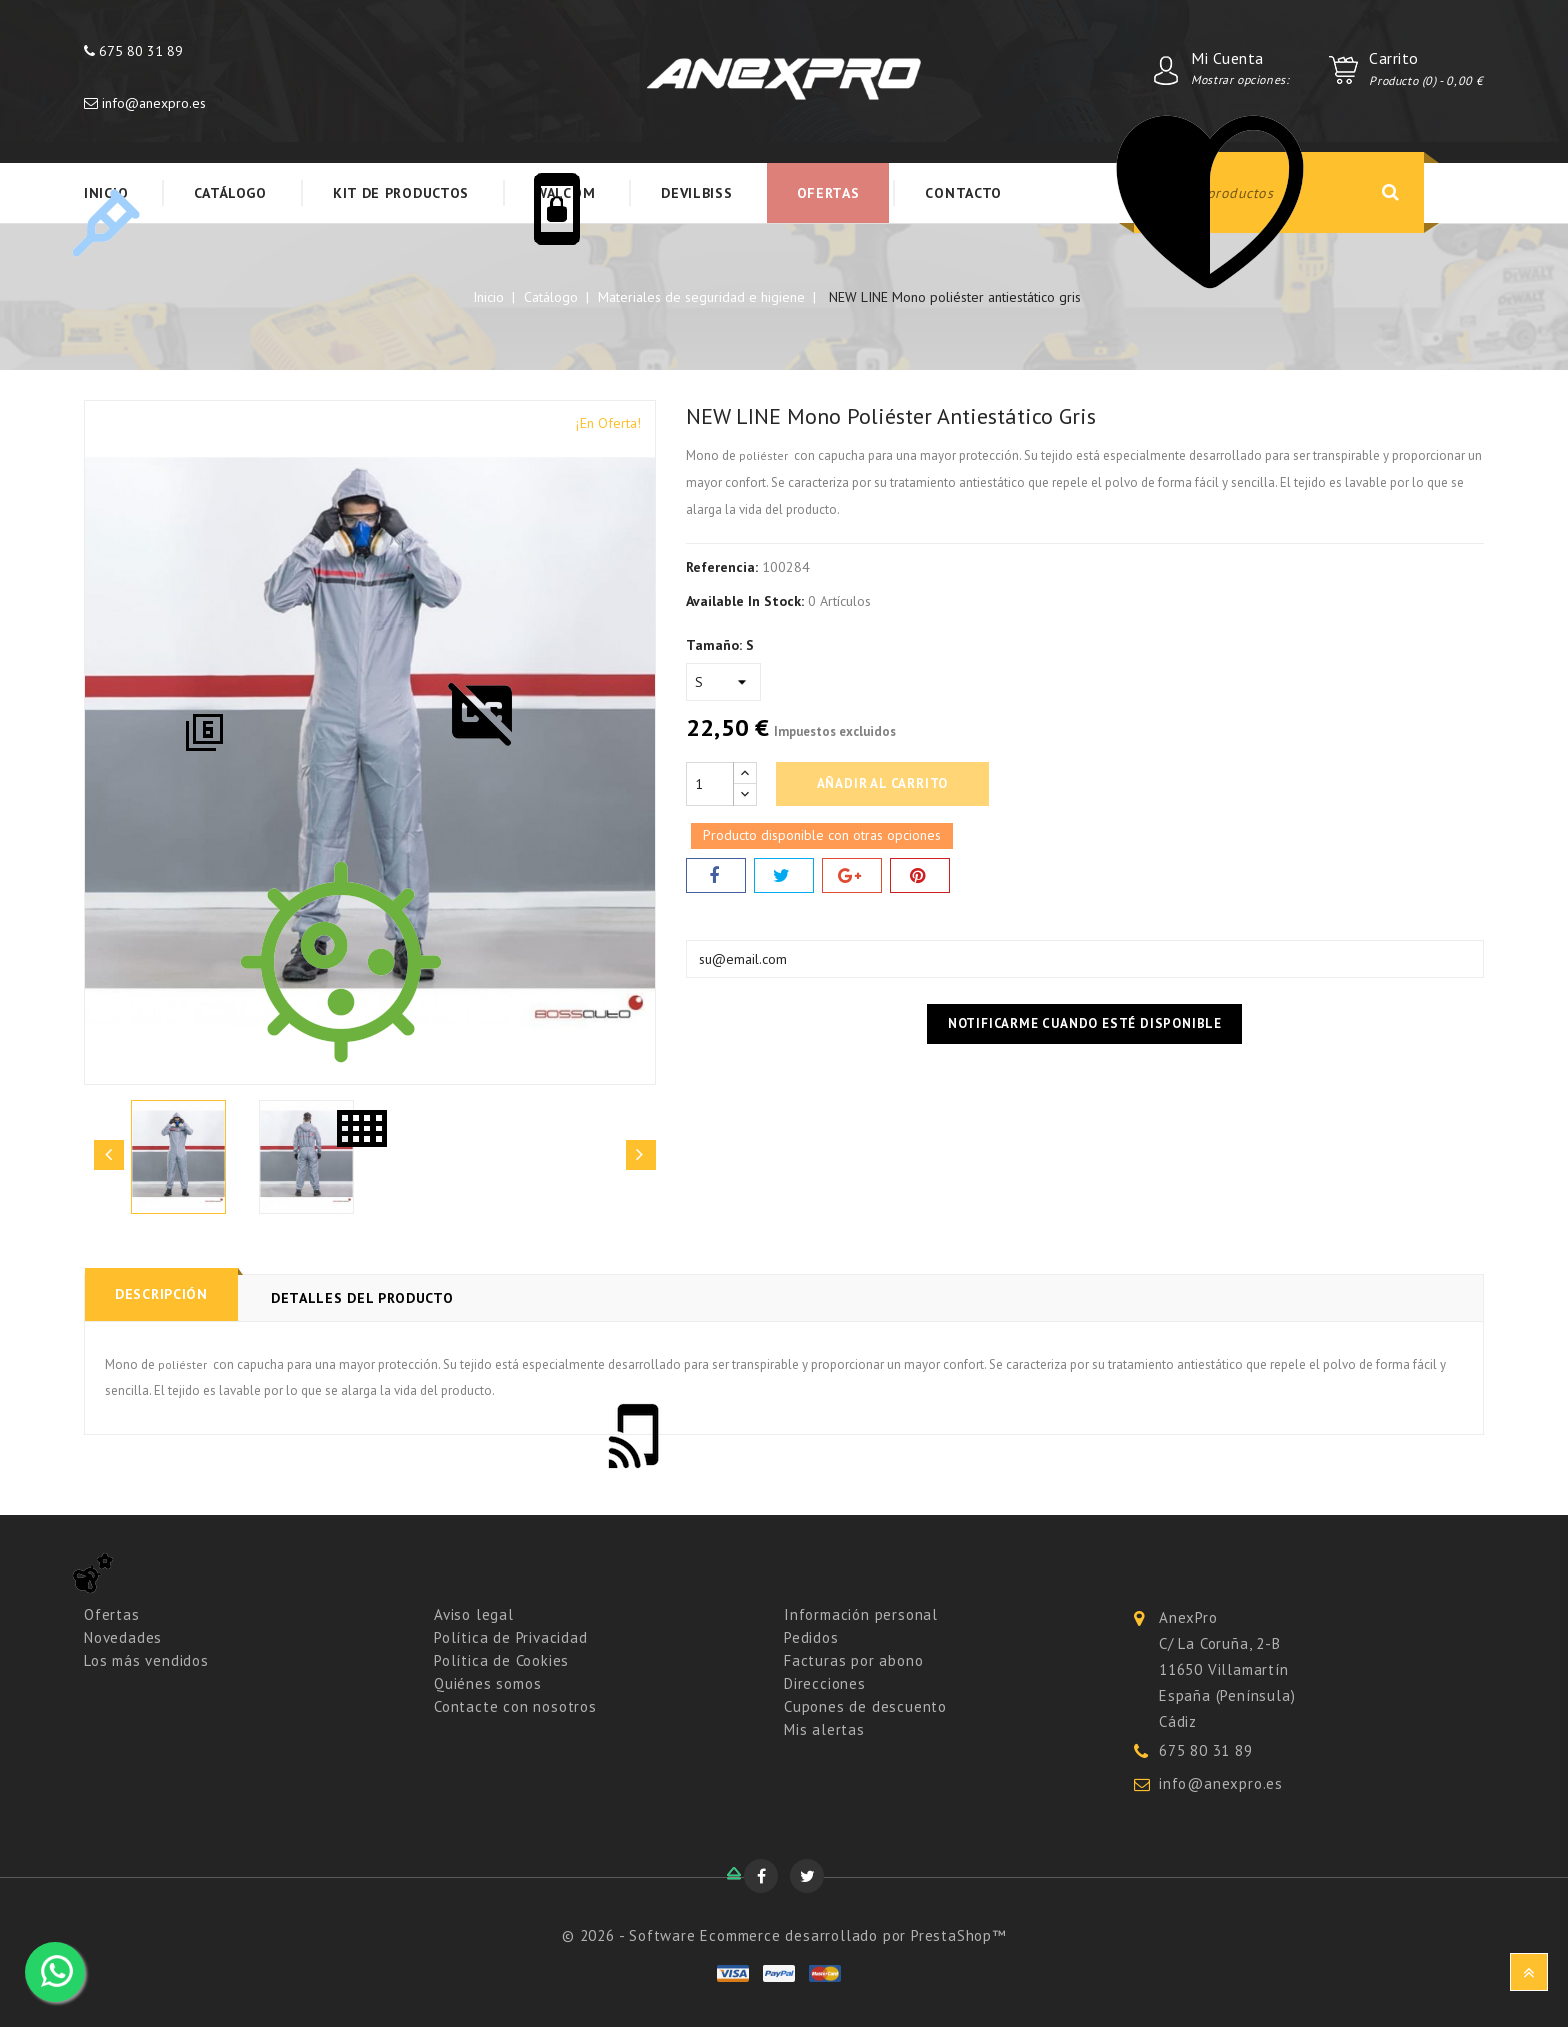  What do you see at coordinates (557, 209) in the screenshot?
I see `lock screen in portrait orientation` at bounding box center [557, 209].